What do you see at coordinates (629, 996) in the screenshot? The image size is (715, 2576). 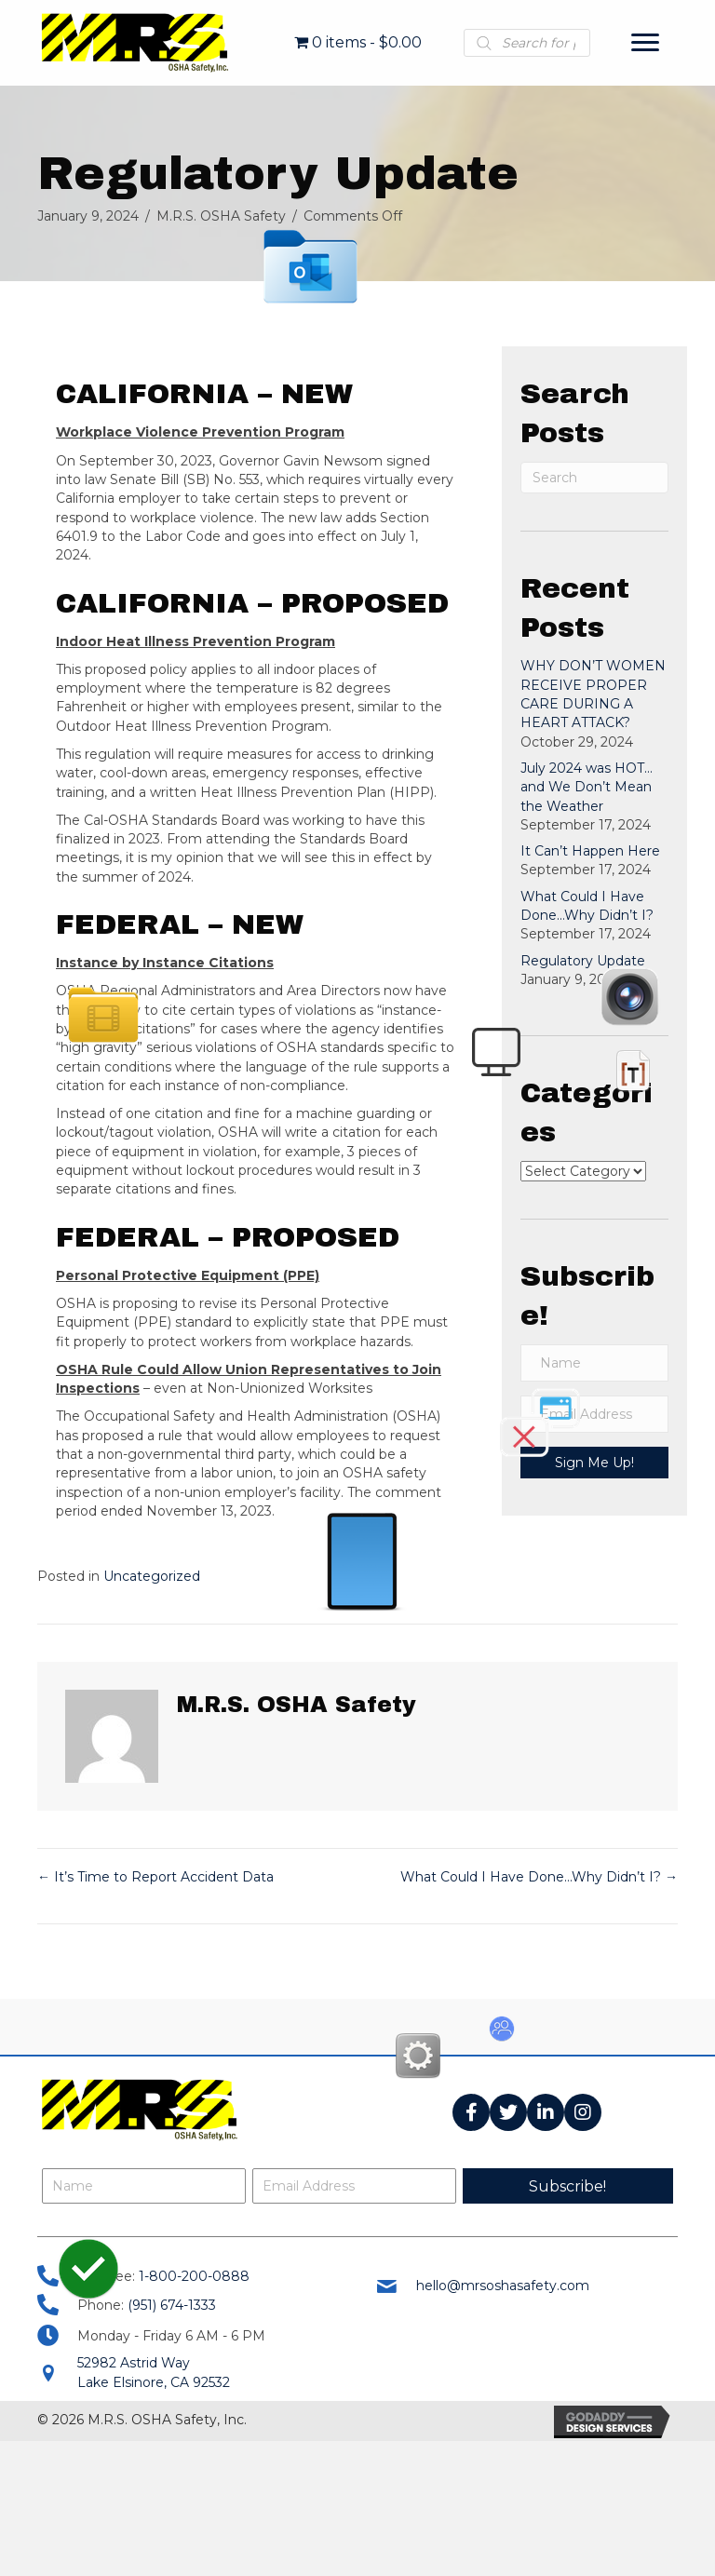 I see `open the camera app` at bounding box center [629, 996].